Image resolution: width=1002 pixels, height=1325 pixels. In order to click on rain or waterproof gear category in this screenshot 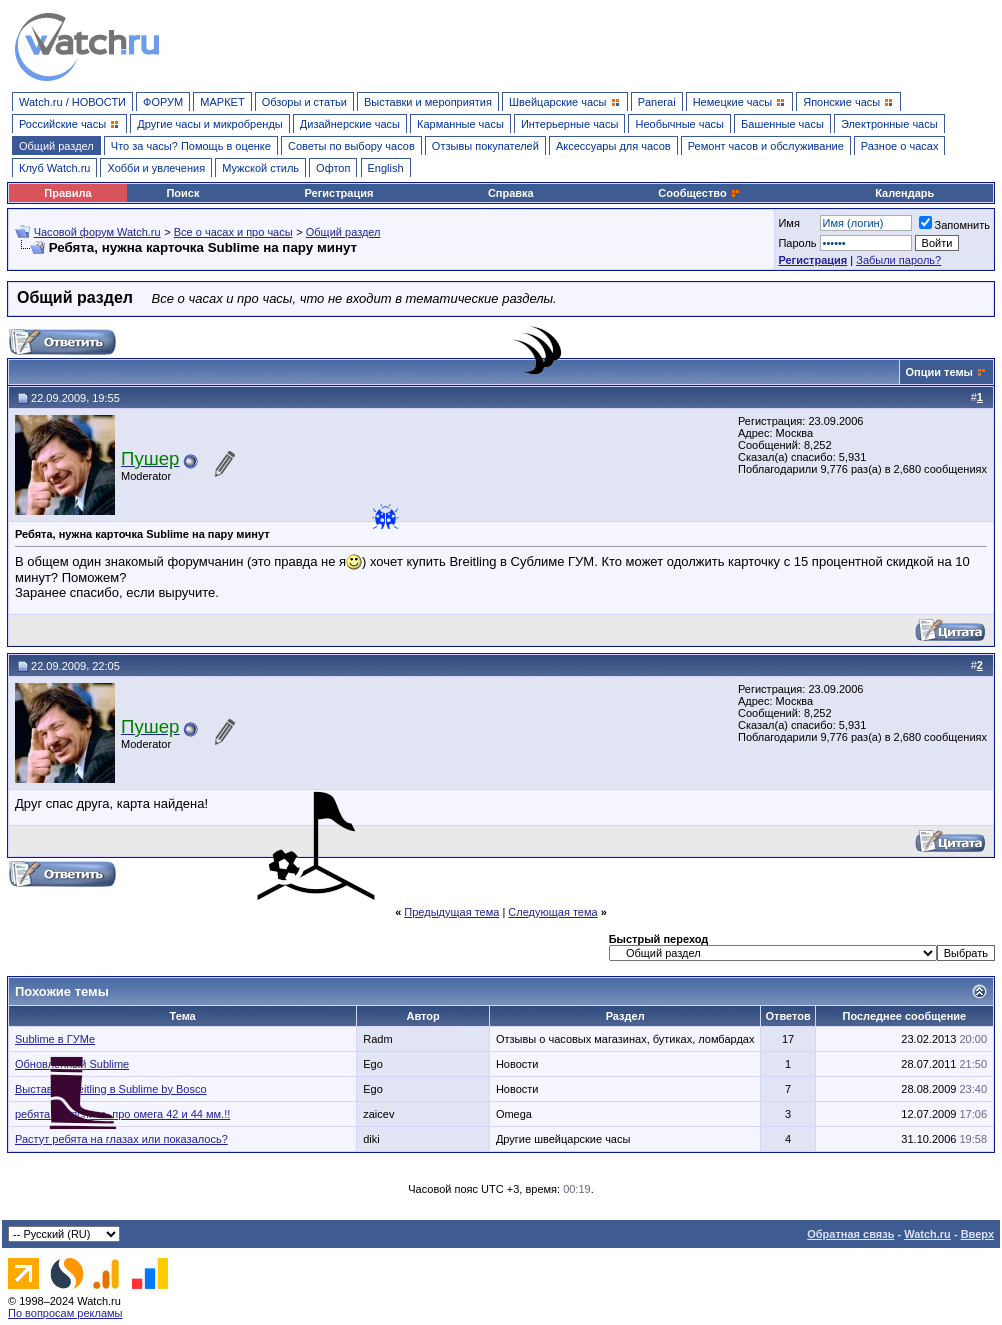, I will do `click(83, 1093)`.